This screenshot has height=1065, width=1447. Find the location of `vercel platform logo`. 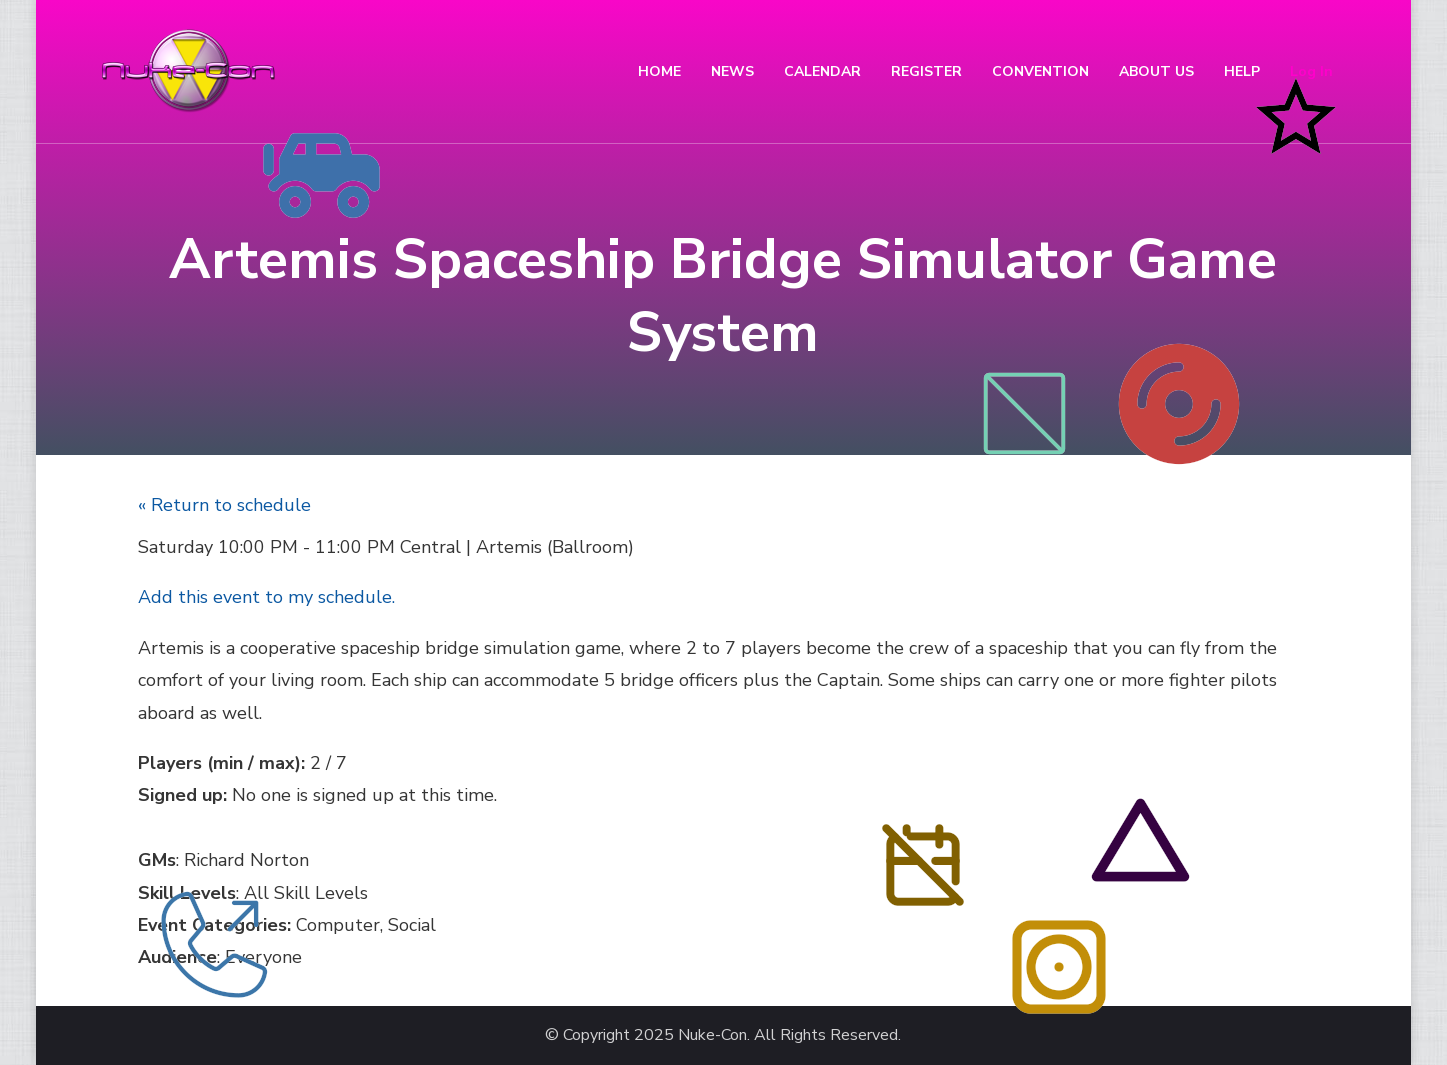

vercel platform logo is located at coordinates (1140, 842).